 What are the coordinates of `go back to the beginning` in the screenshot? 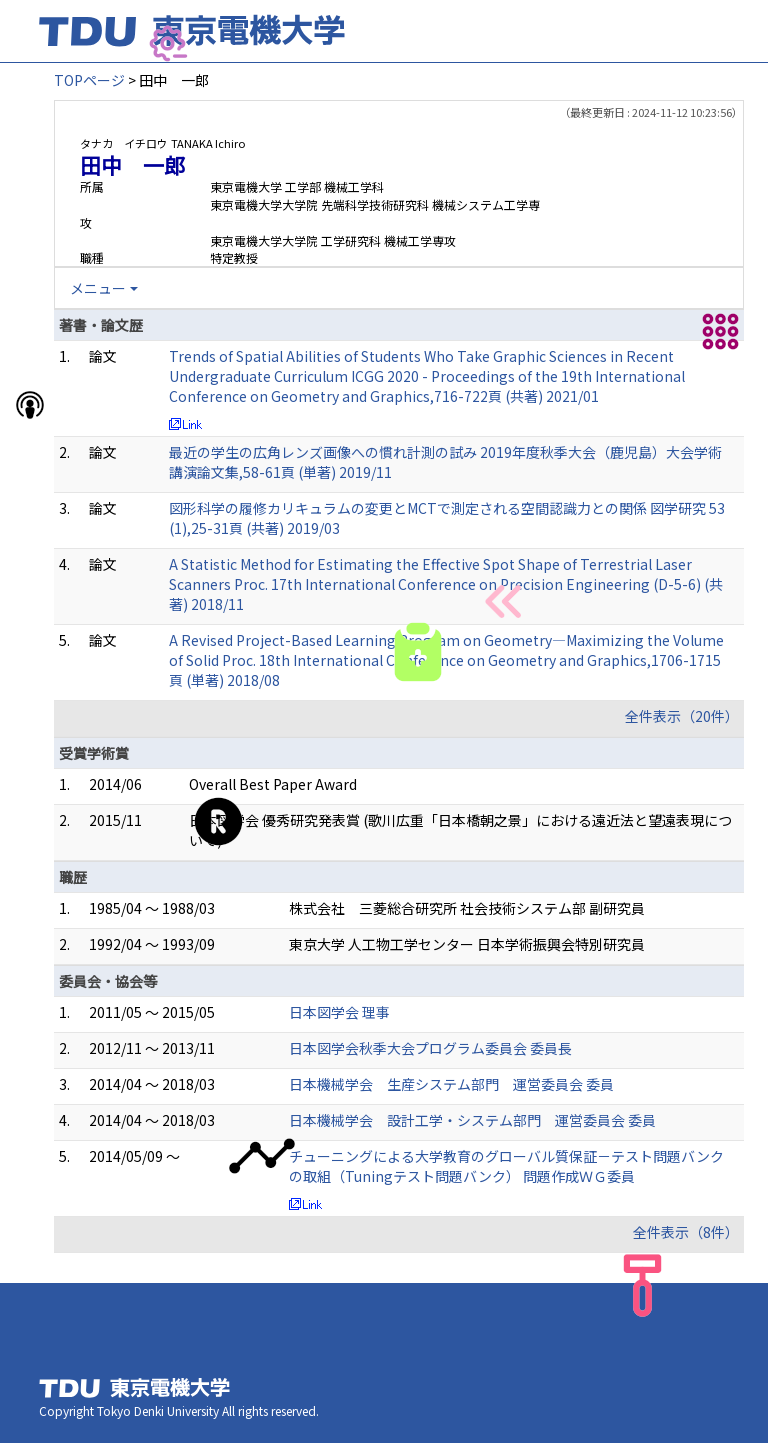 It's located at (504, 601).